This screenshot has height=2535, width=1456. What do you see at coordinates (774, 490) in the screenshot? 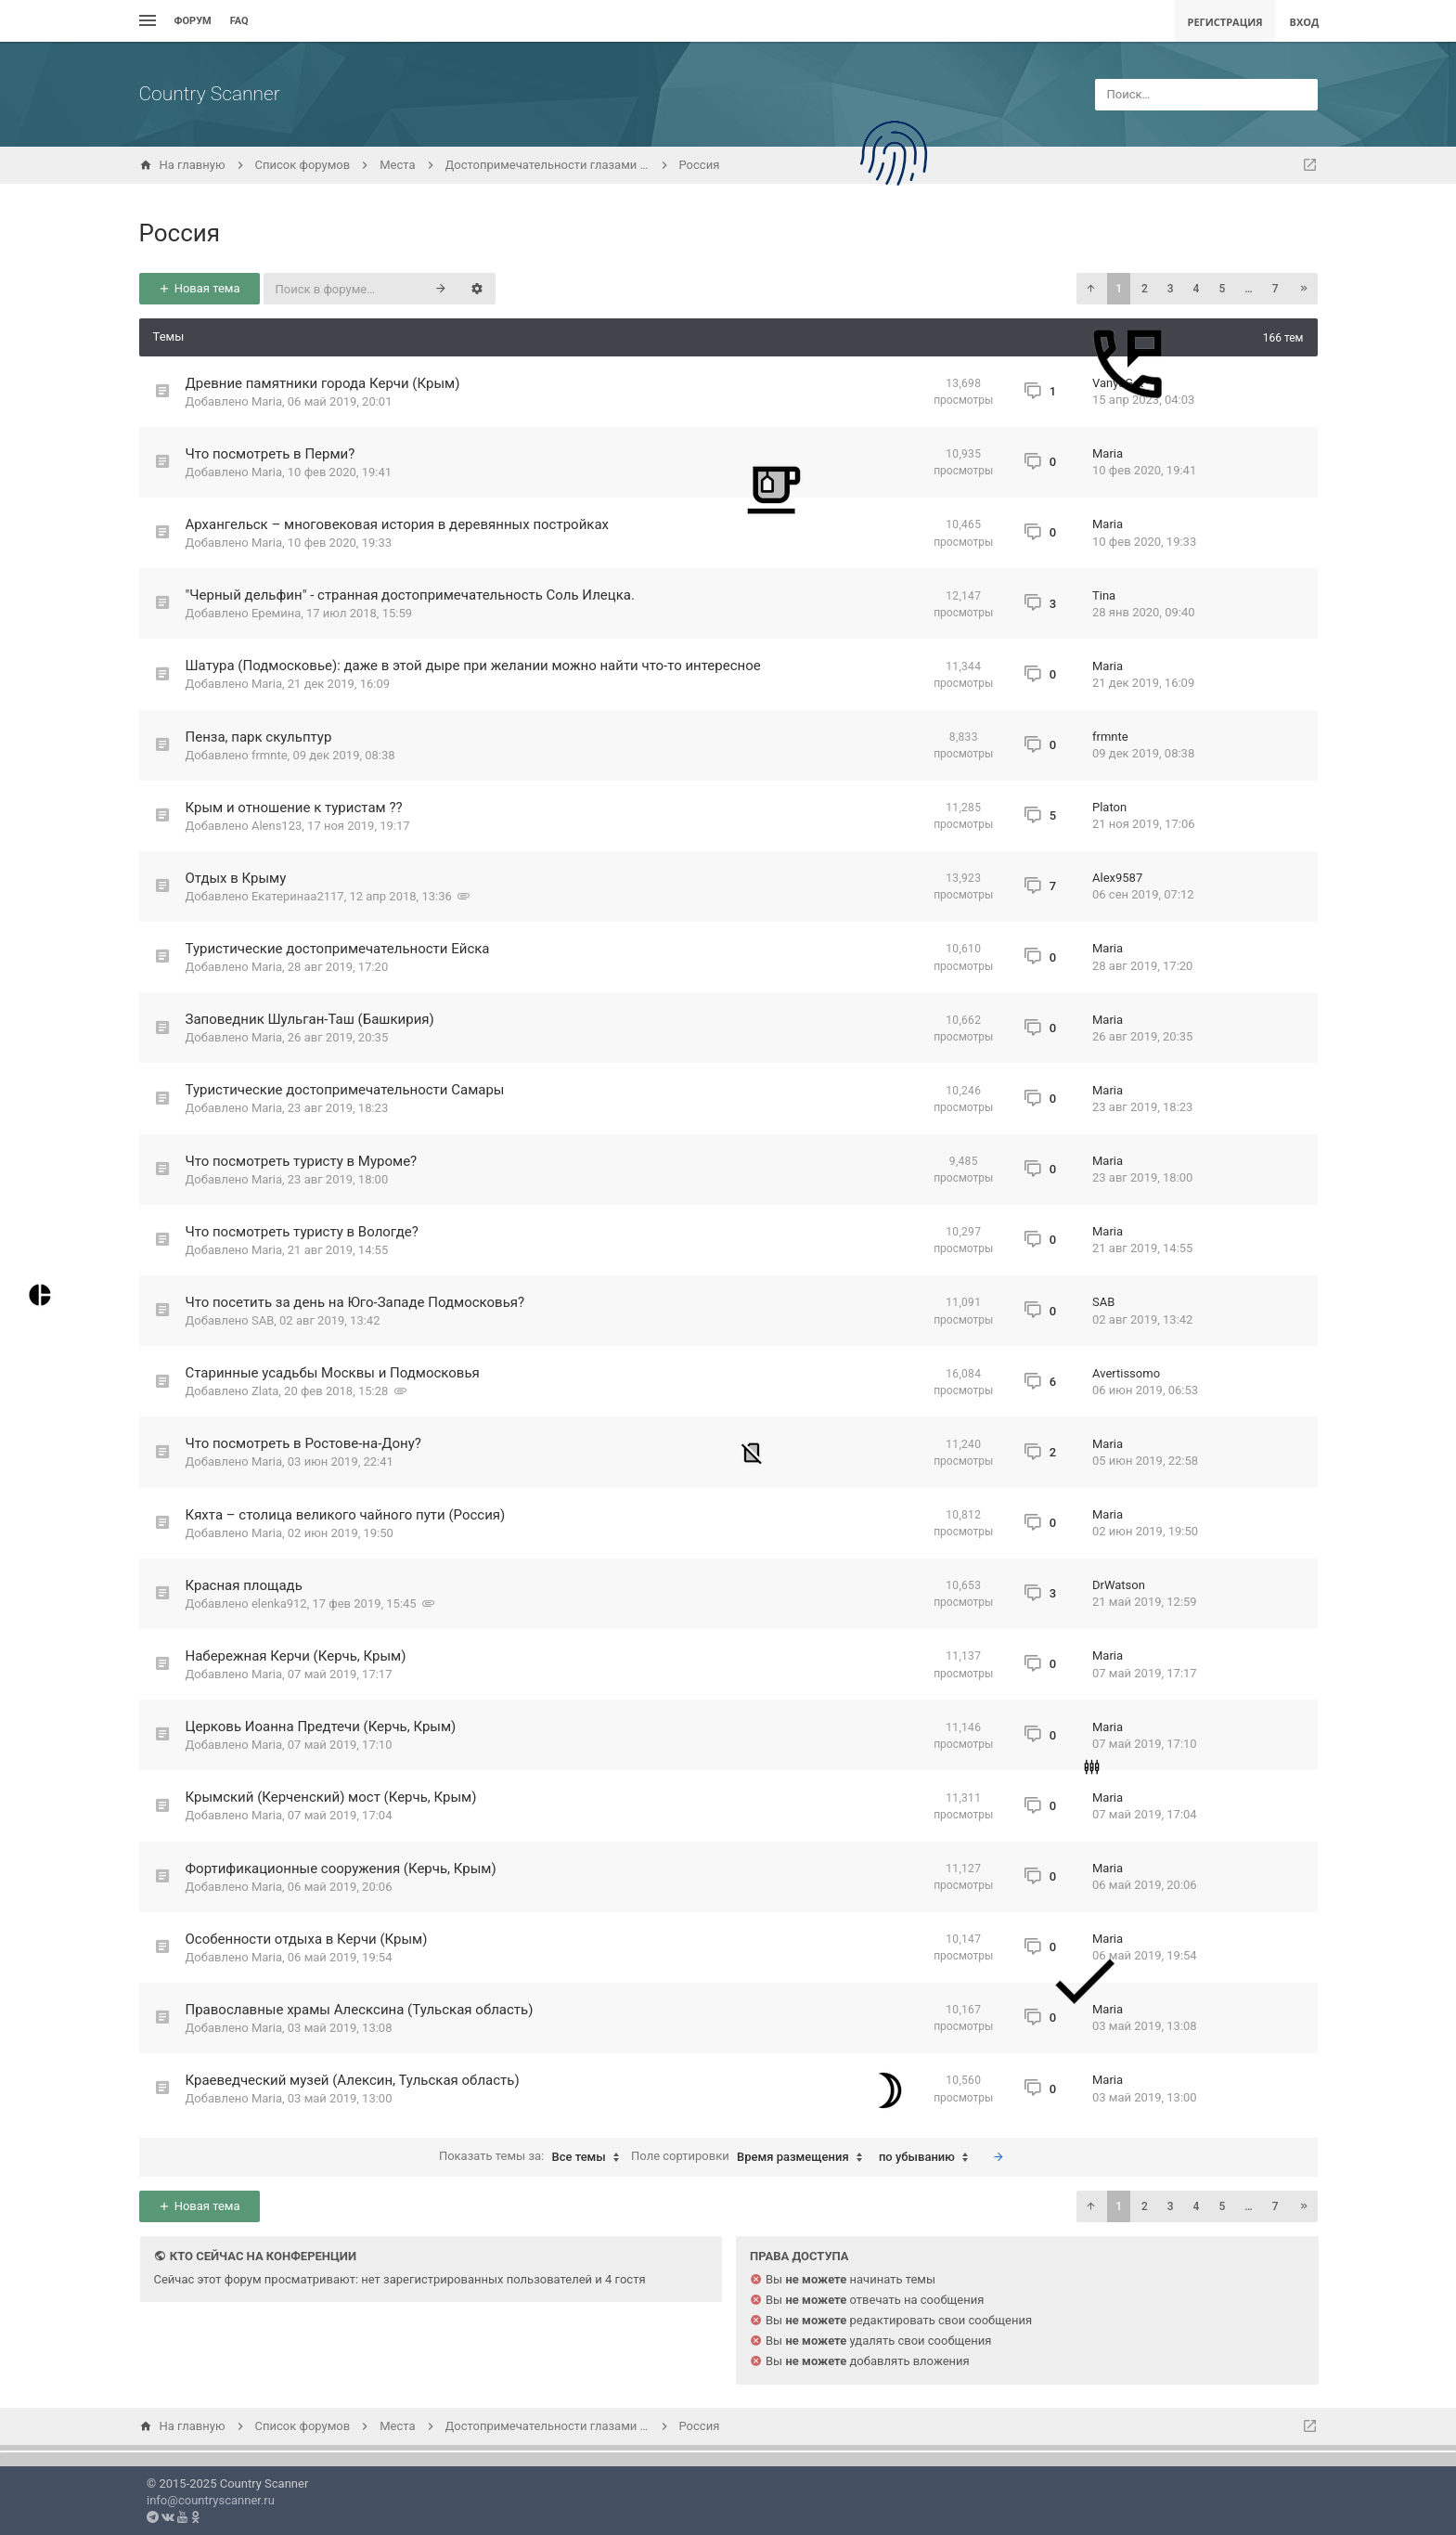
I see `access food and beverage emoji category` at bounding box center [774, 490].